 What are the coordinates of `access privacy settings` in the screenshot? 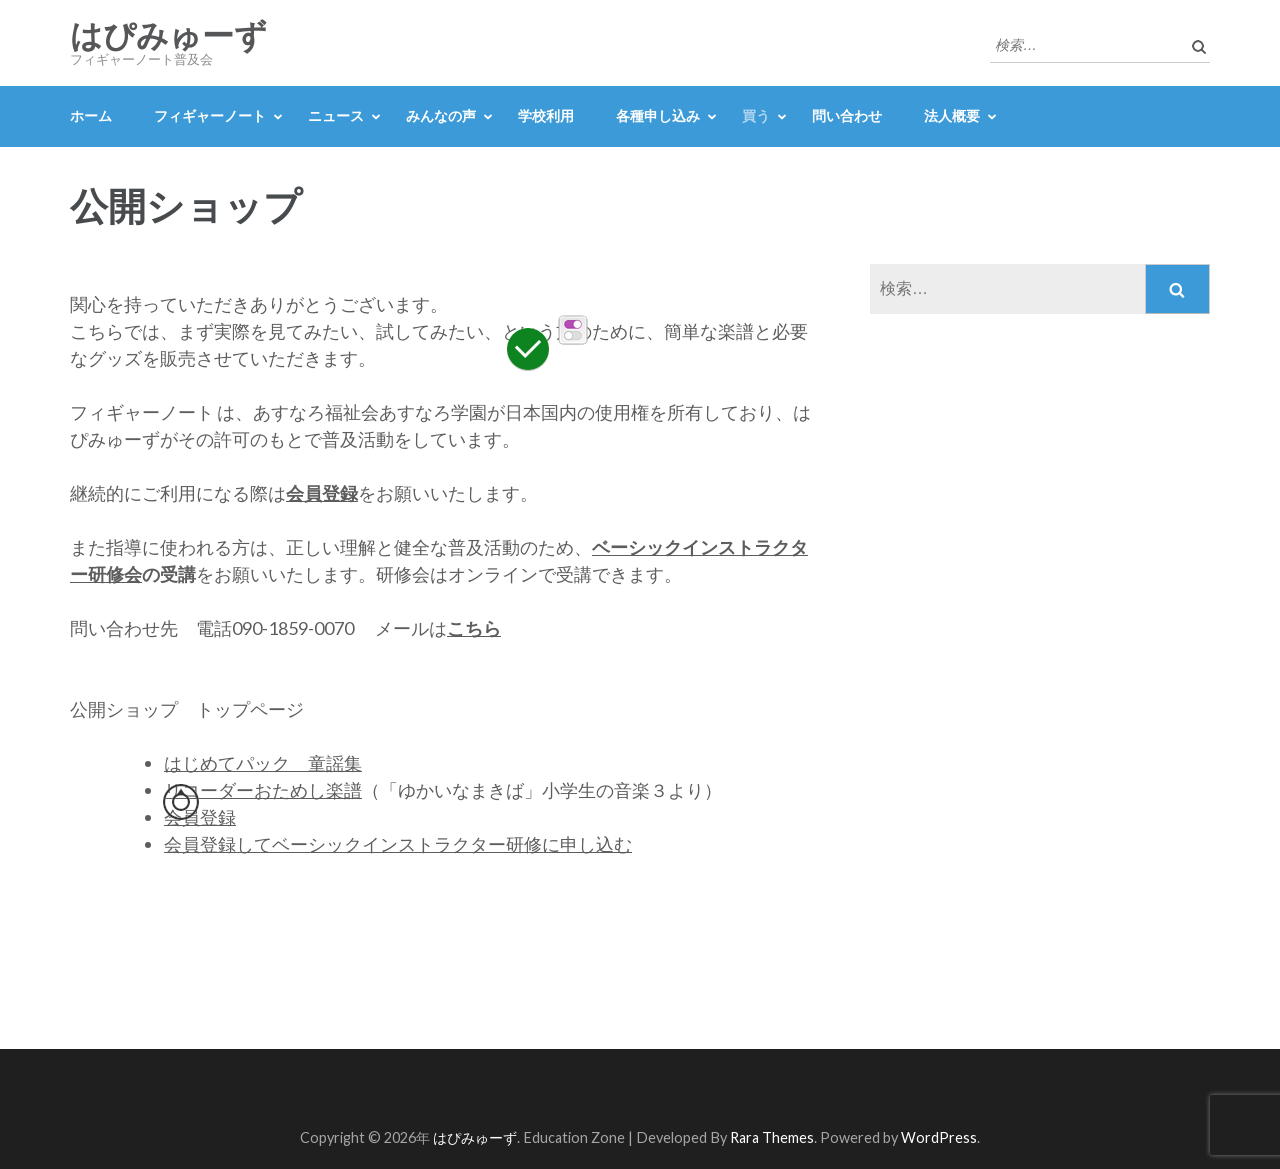 It's located at (181, 802).